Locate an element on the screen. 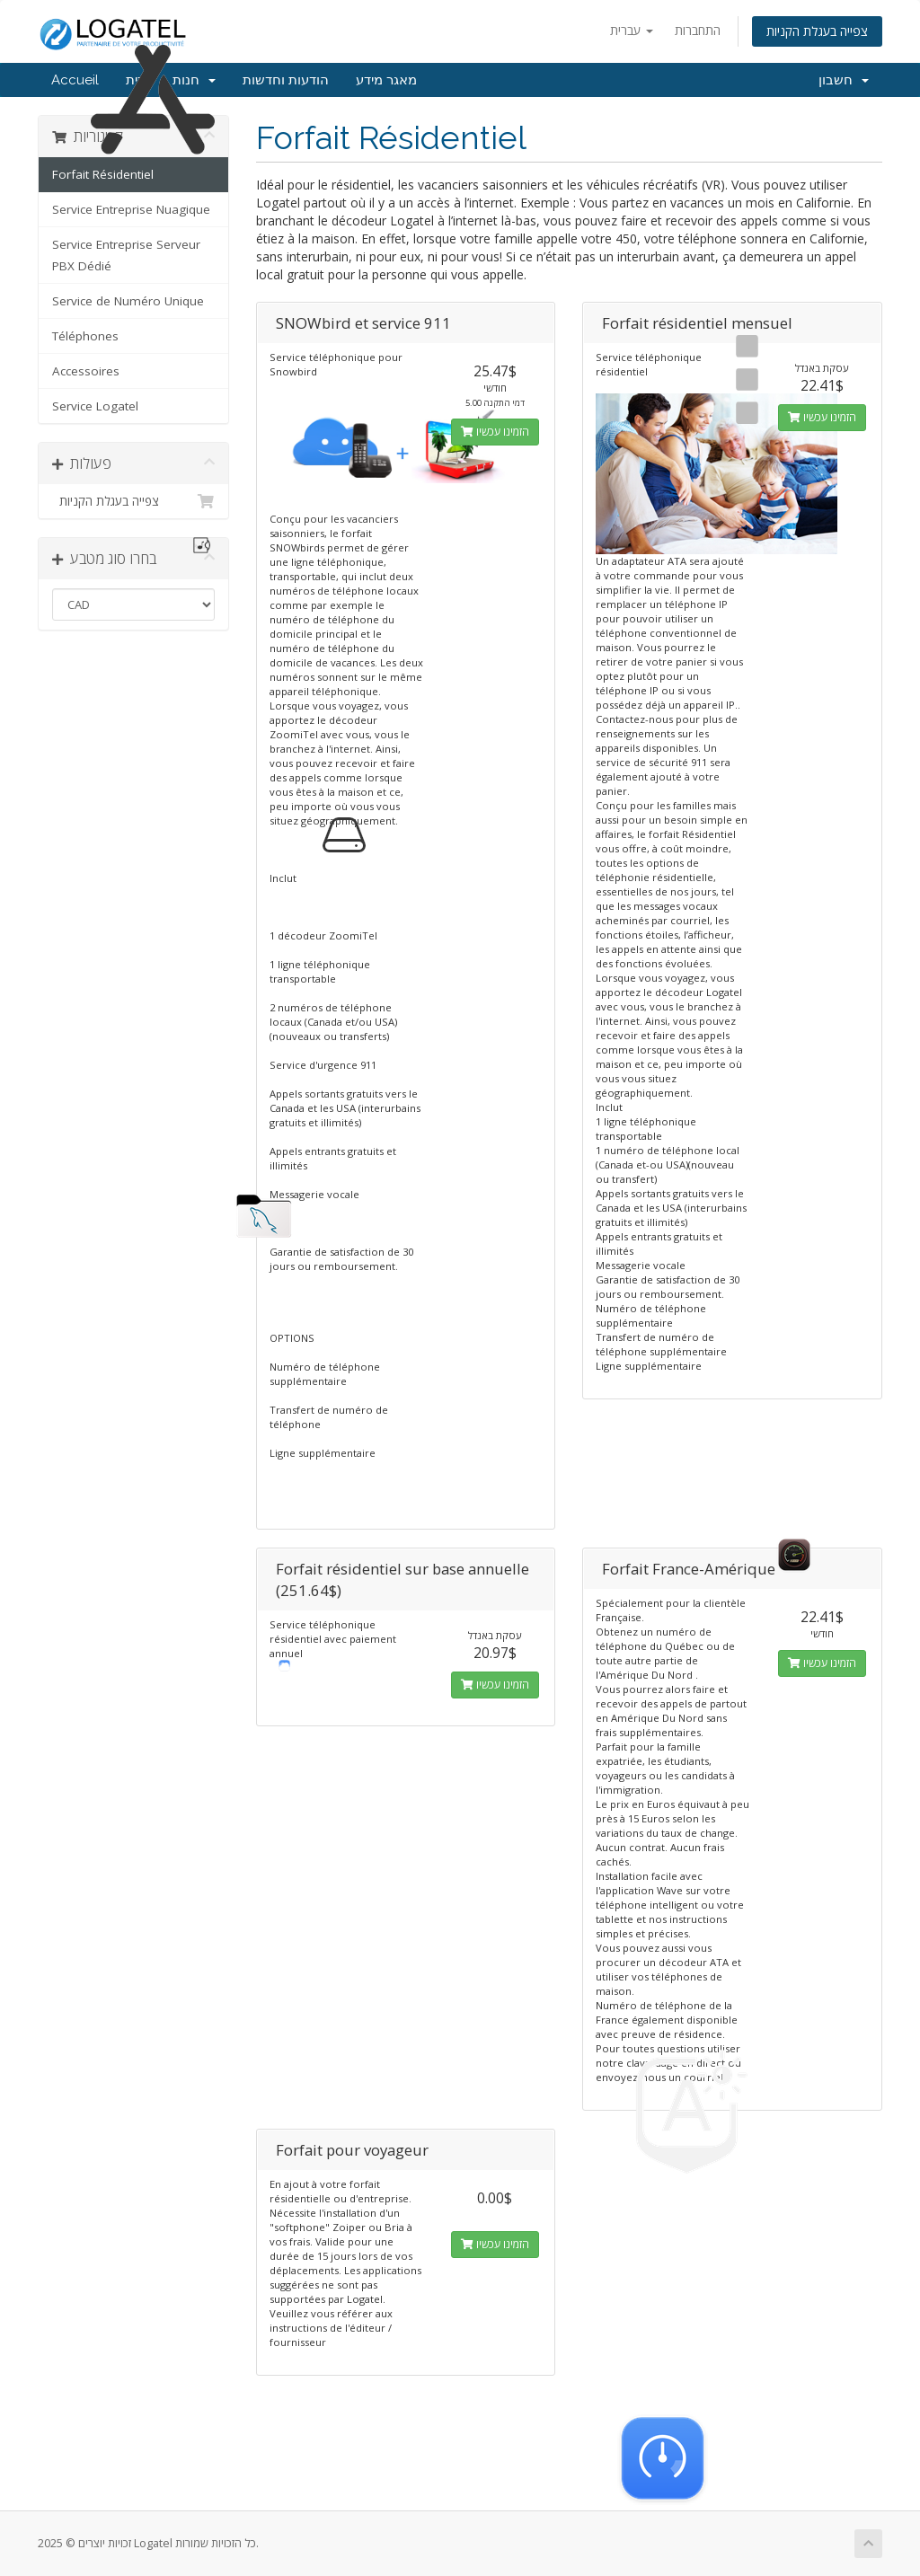 The image size is (920, 2576). open mysql database files folder is located at coordinates (263, 1217).